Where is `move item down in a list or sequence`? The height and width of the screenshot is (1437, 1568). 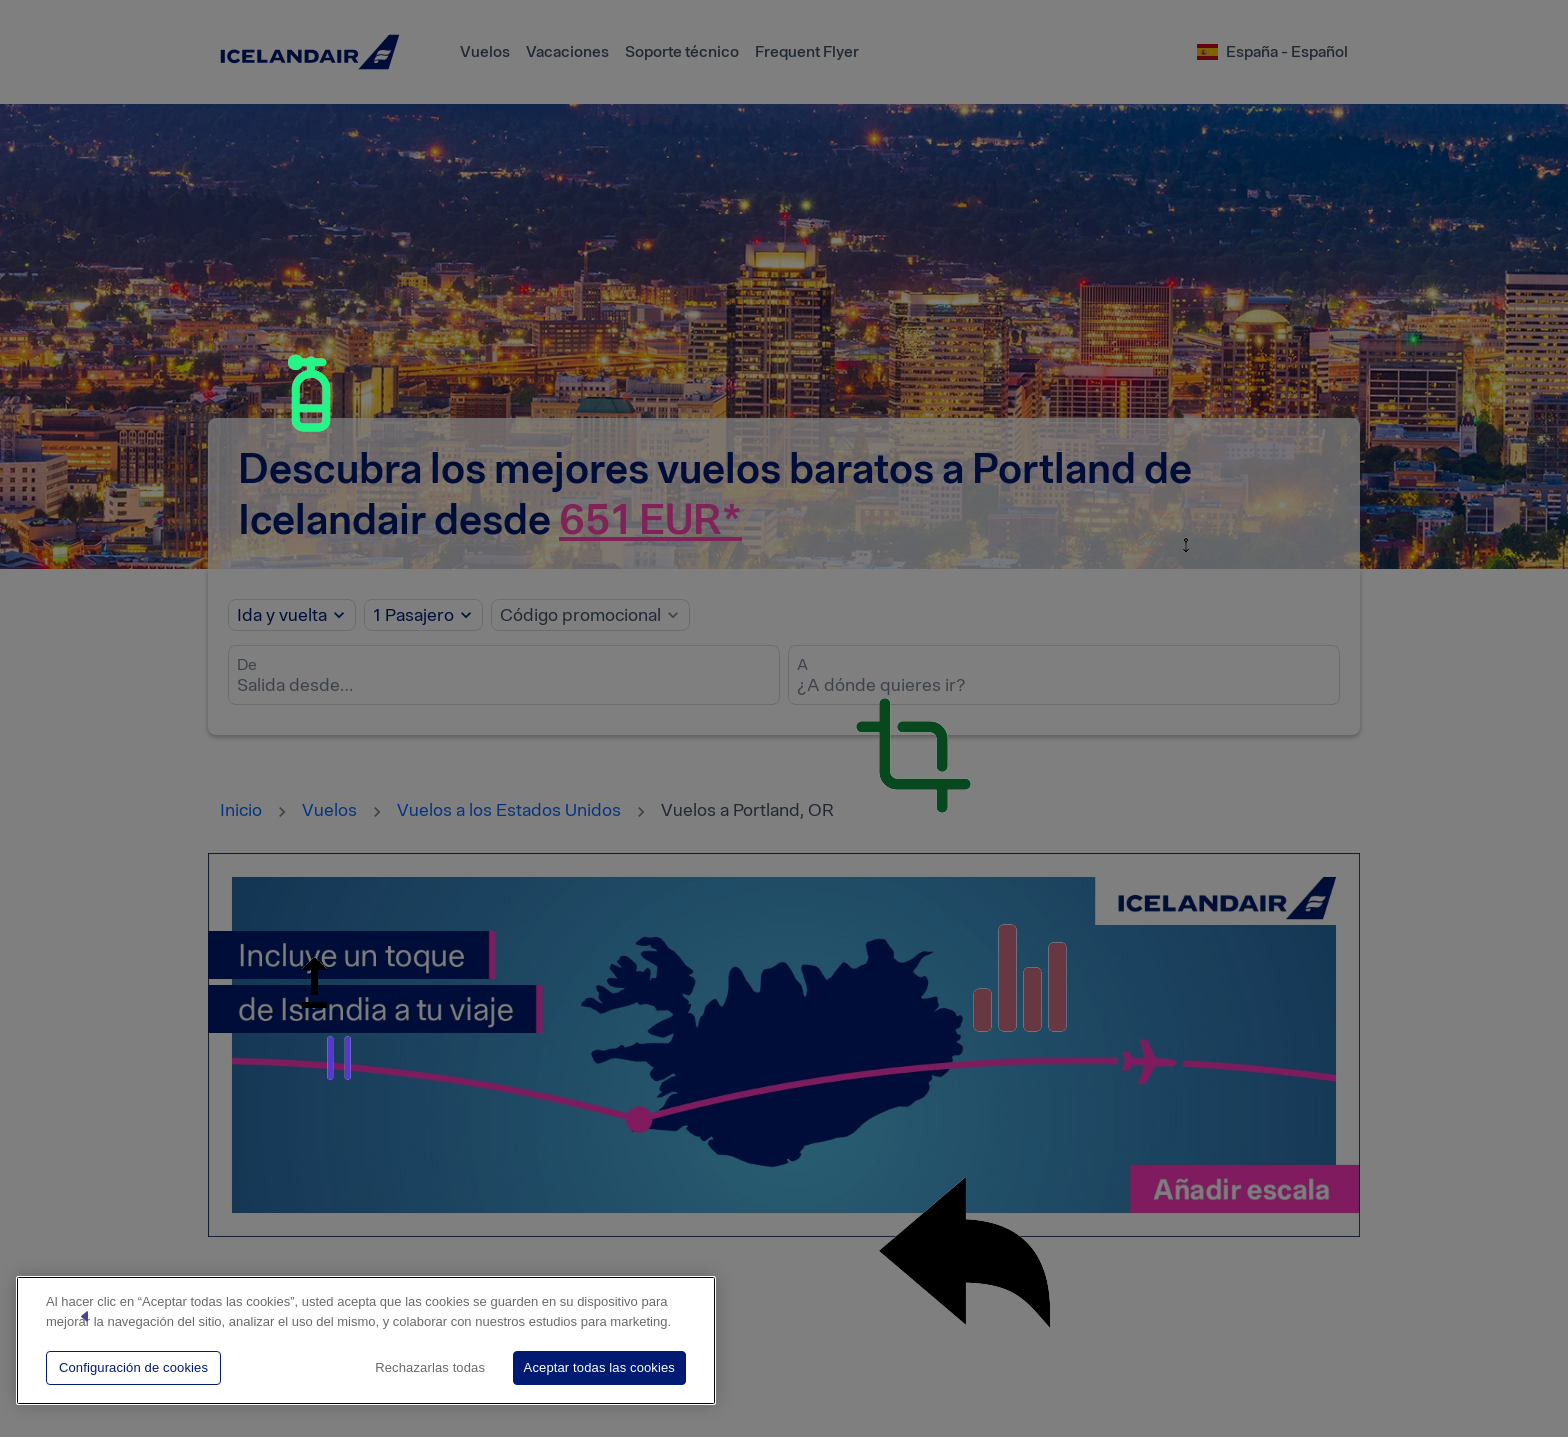
move item down in a list or sequence is located at coordinates (1186, 545).